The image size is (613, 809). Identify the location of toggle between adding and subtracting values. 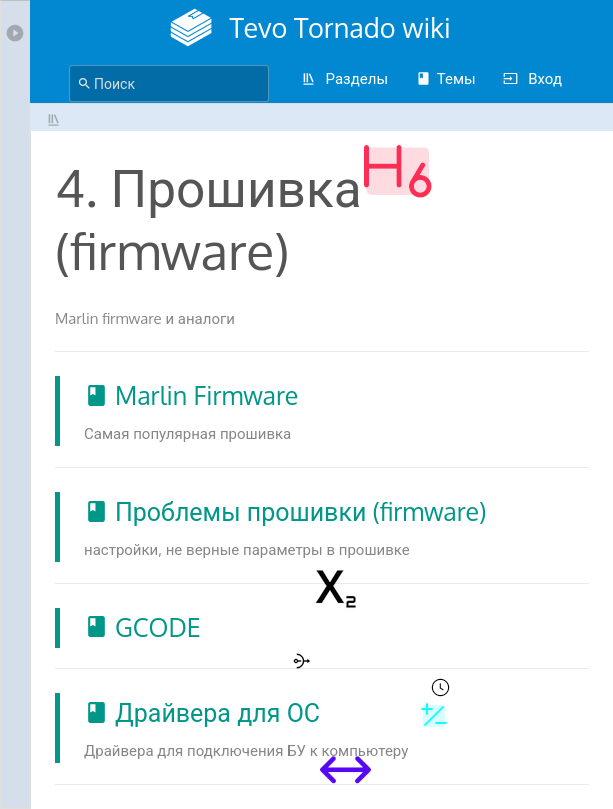
(434, 716).